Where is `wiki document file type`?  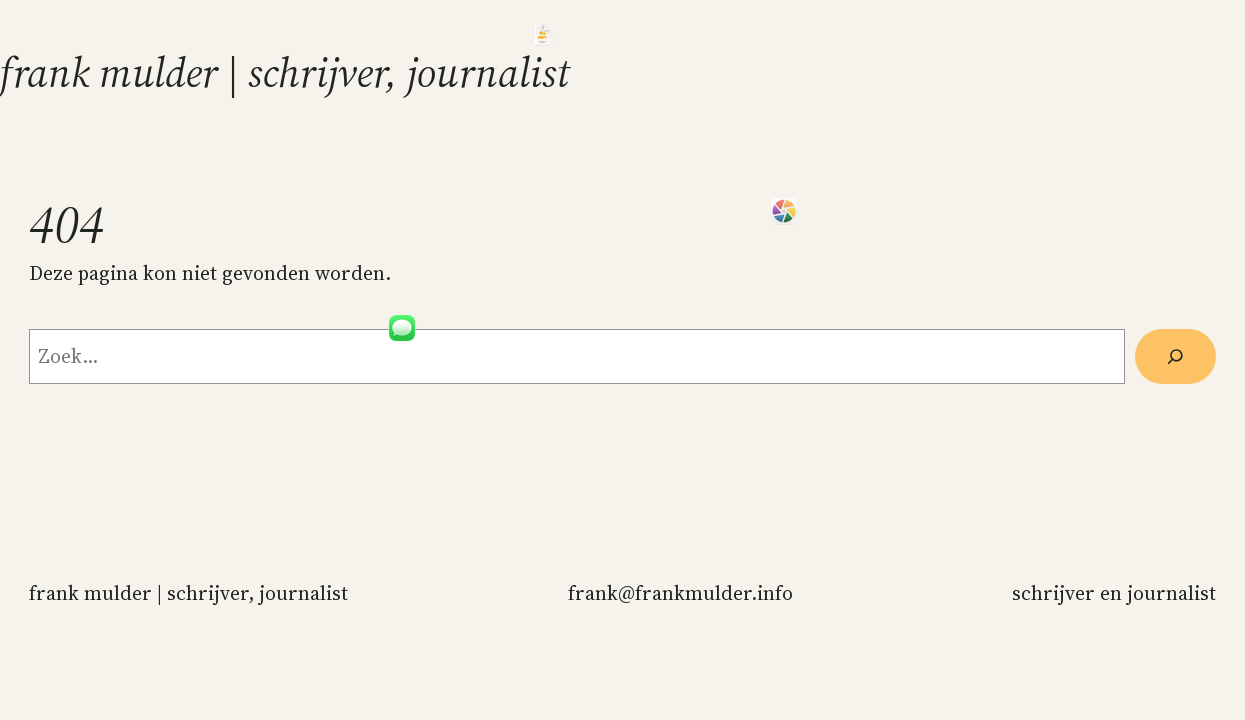 wiki document file type is located at coordinates (542, 35).